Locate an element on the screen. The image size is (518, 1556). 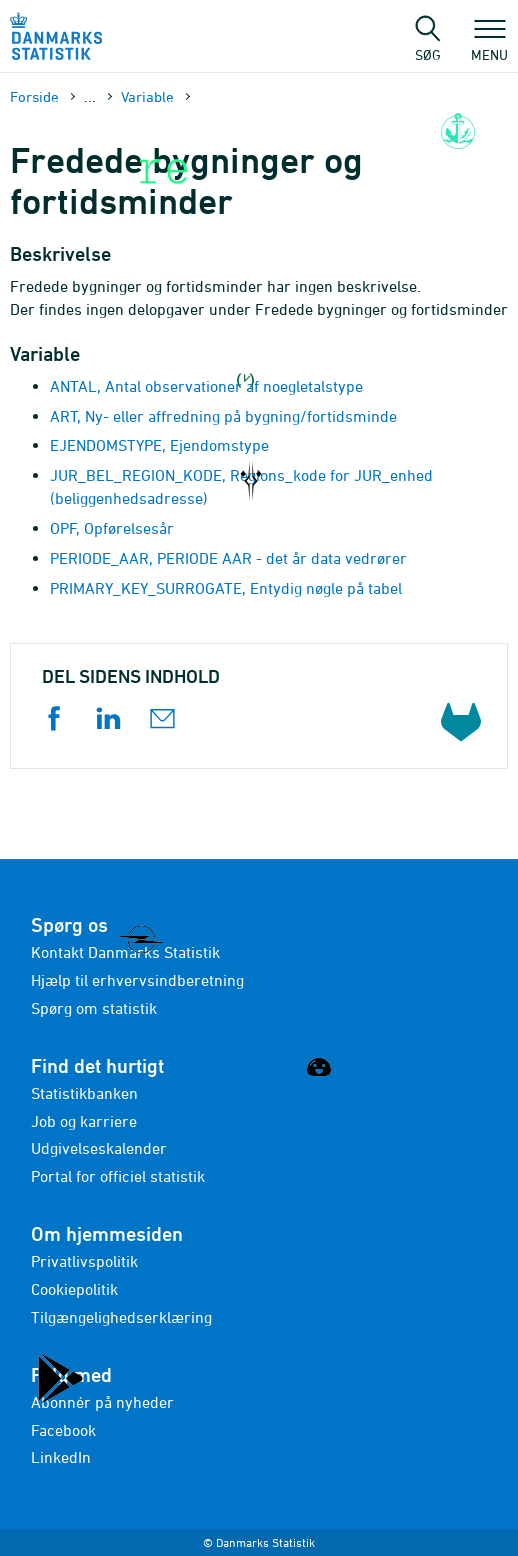
open the Google Play Store is located at coordinates (60, 1378).